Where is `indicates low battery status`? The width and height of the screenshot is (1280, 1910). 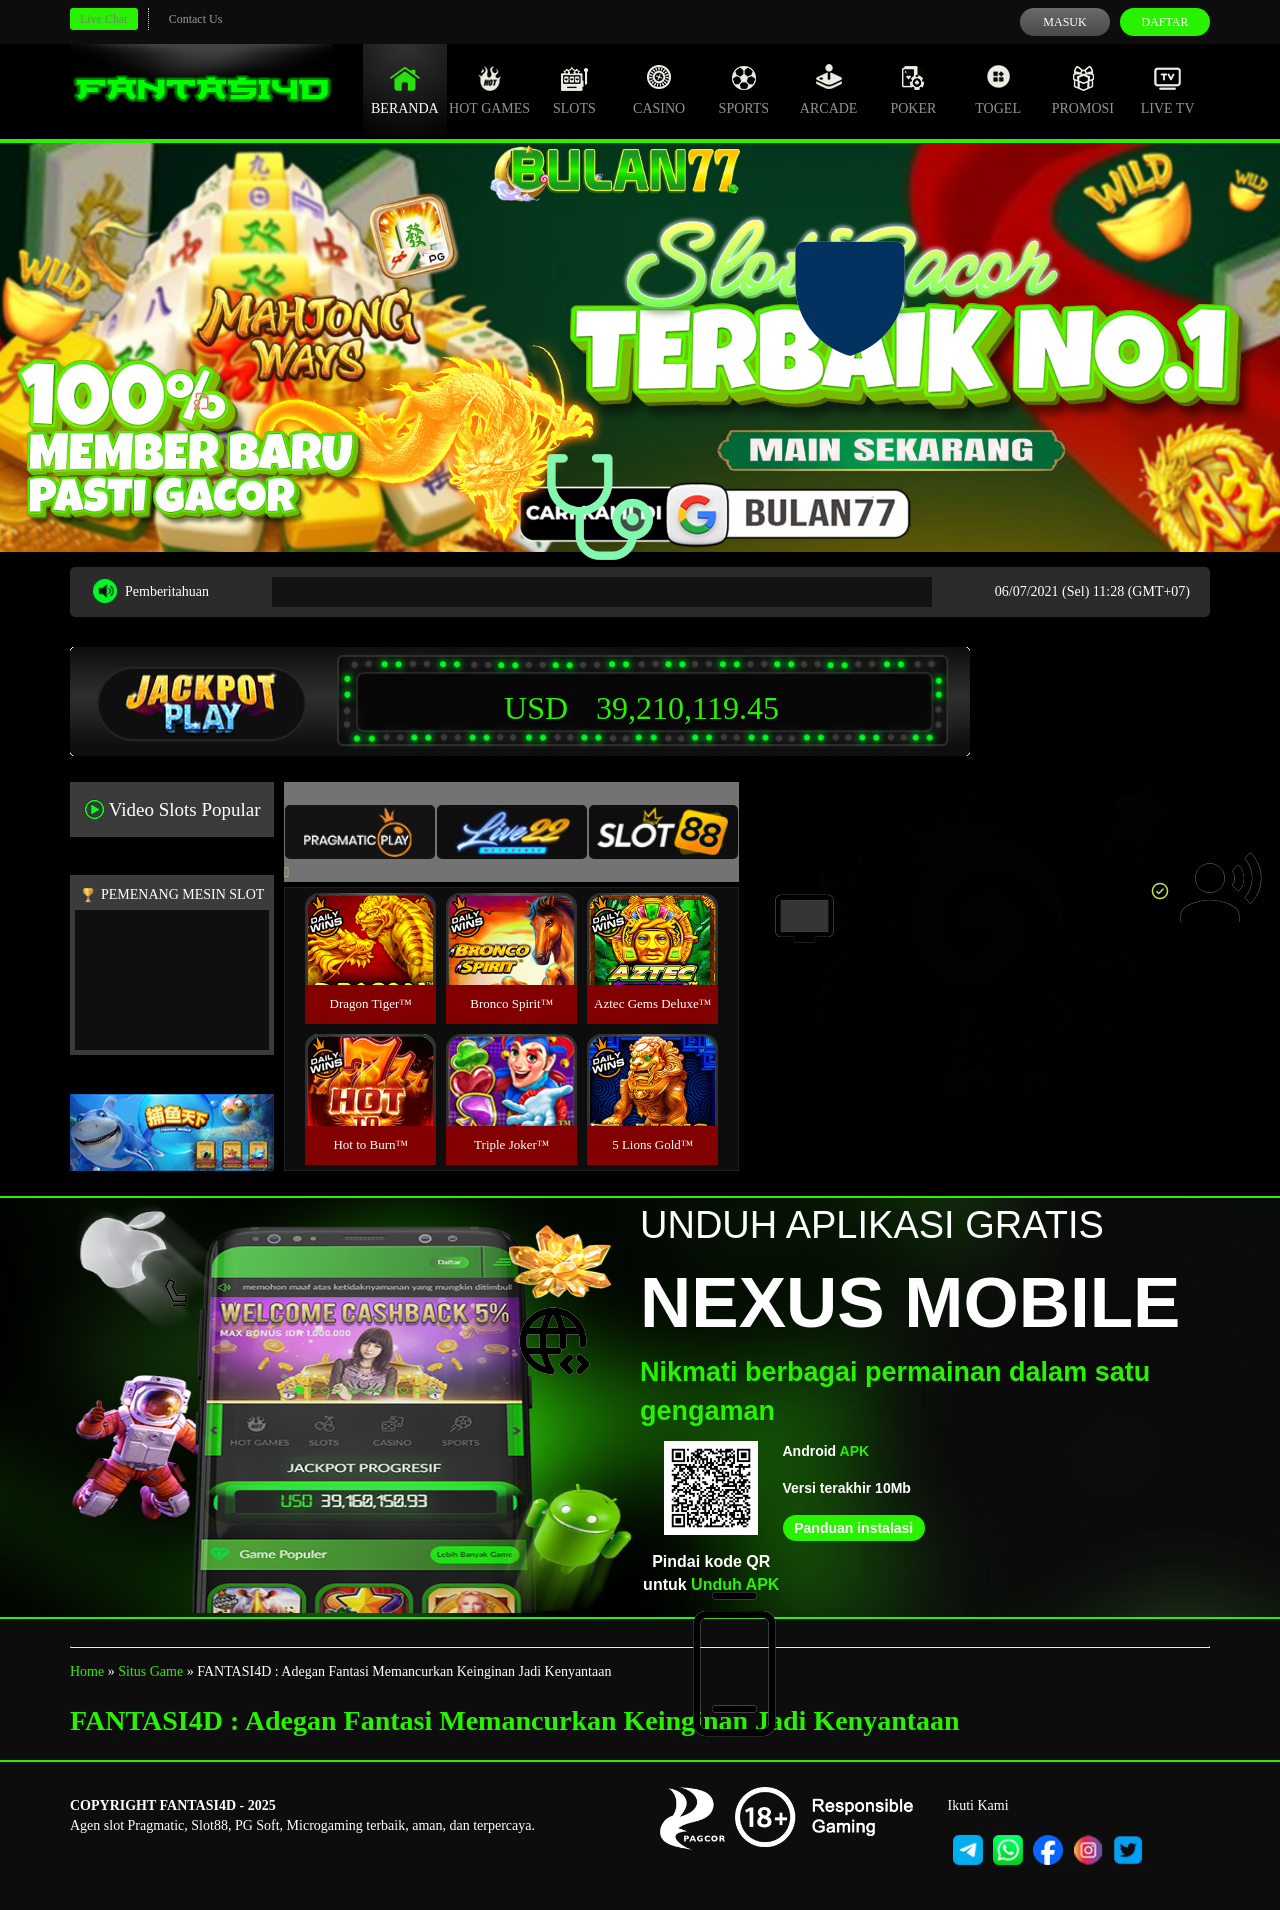 indicates low battery status is located at coordinates (734, 1666).